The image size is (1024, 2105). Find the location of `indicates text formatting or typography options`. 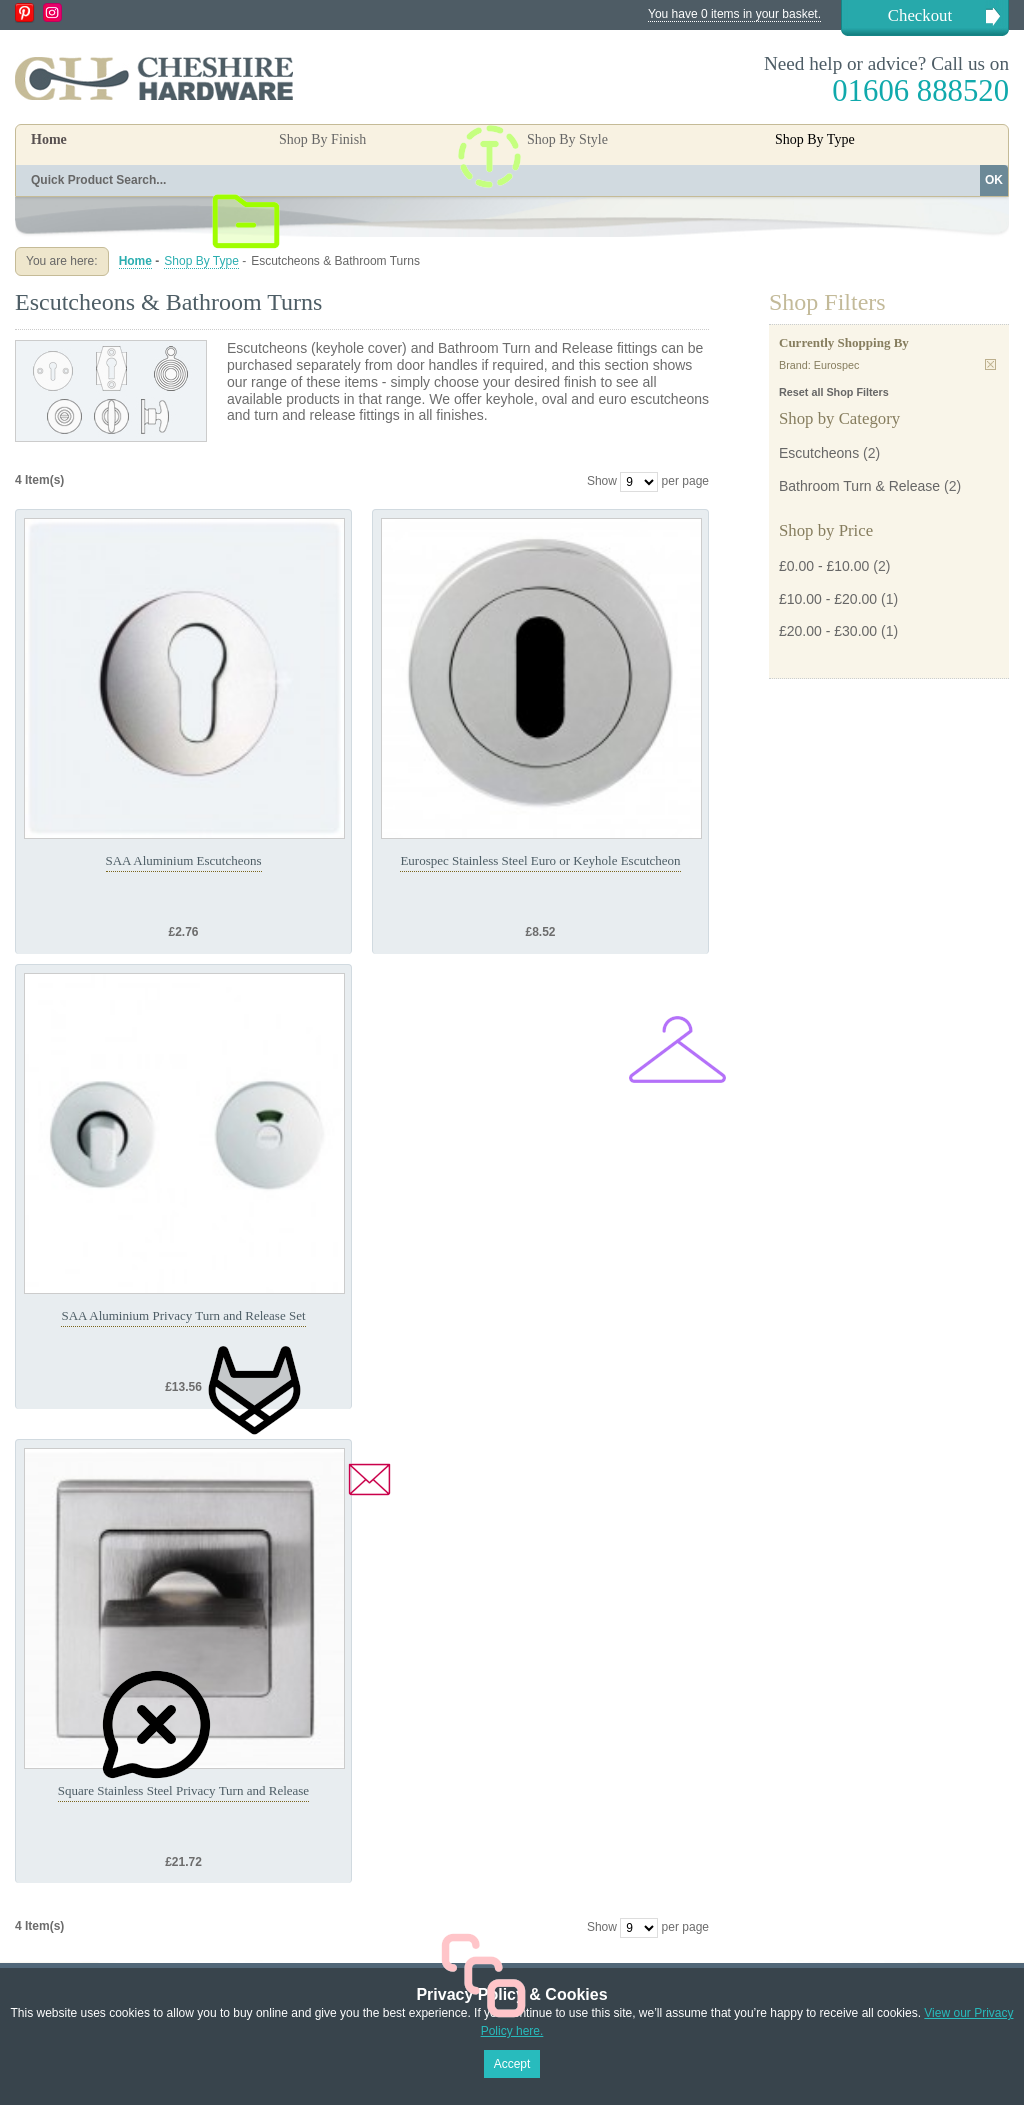

indicates text formatting or typography options is located at coordinates (489, 156).